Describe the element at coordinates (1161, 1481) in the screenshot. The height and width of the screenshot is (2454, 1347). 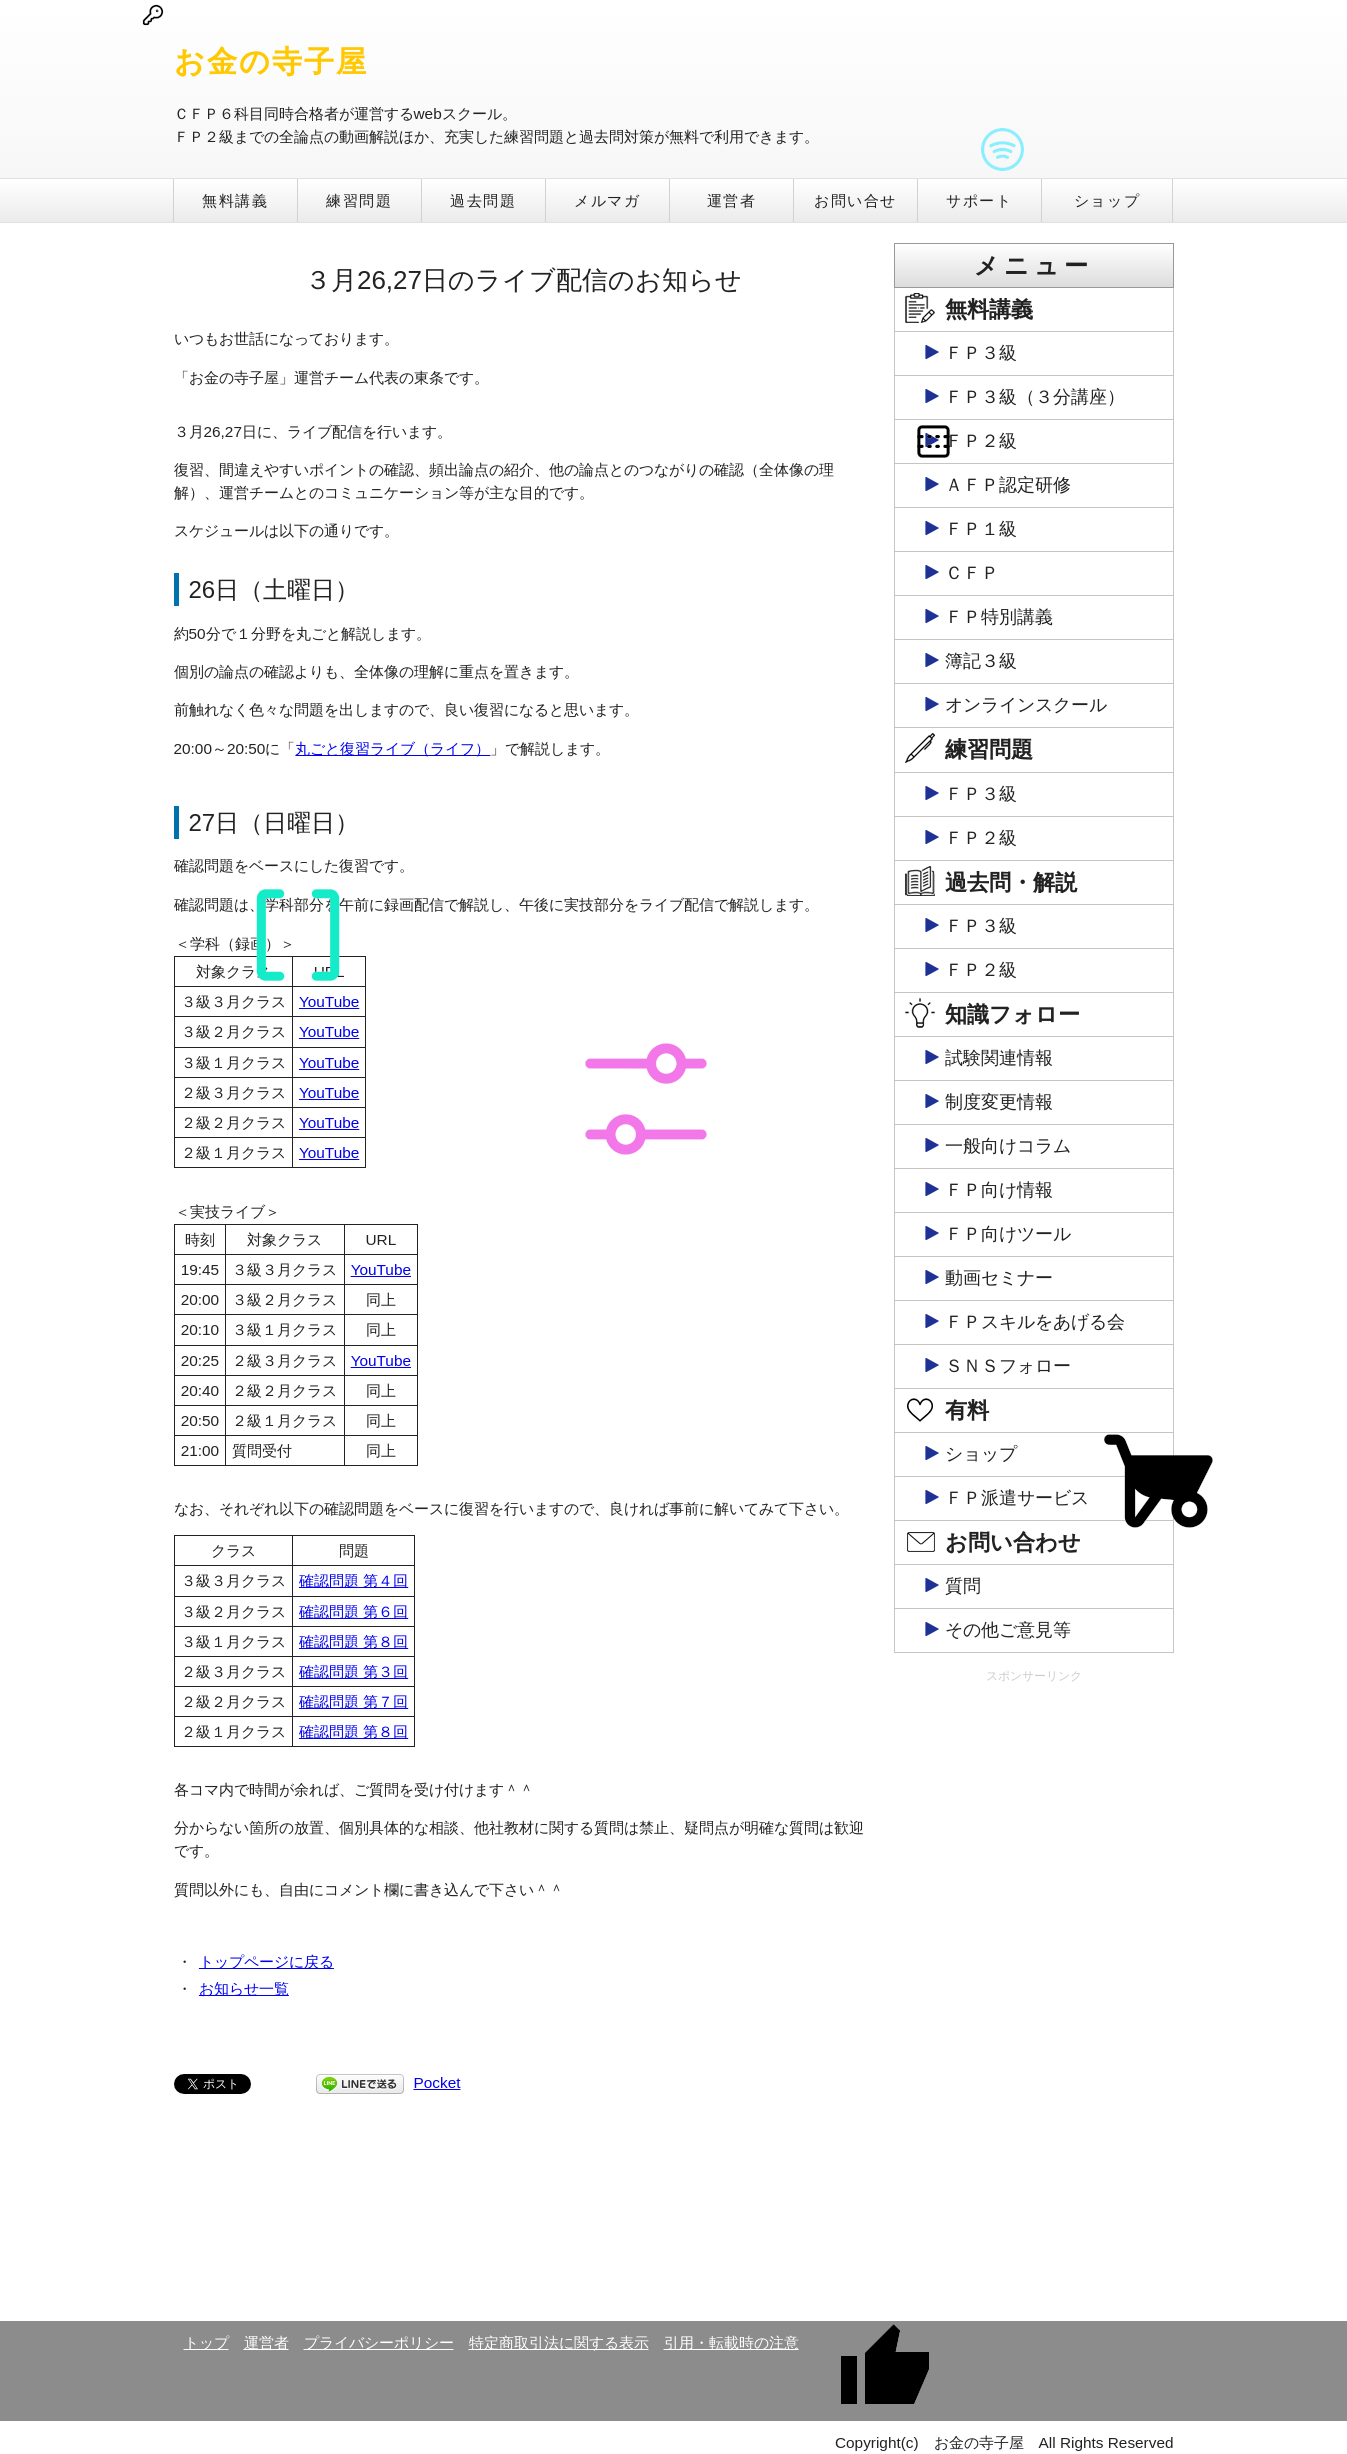
I see `access gardening tools or supplies` at that location.